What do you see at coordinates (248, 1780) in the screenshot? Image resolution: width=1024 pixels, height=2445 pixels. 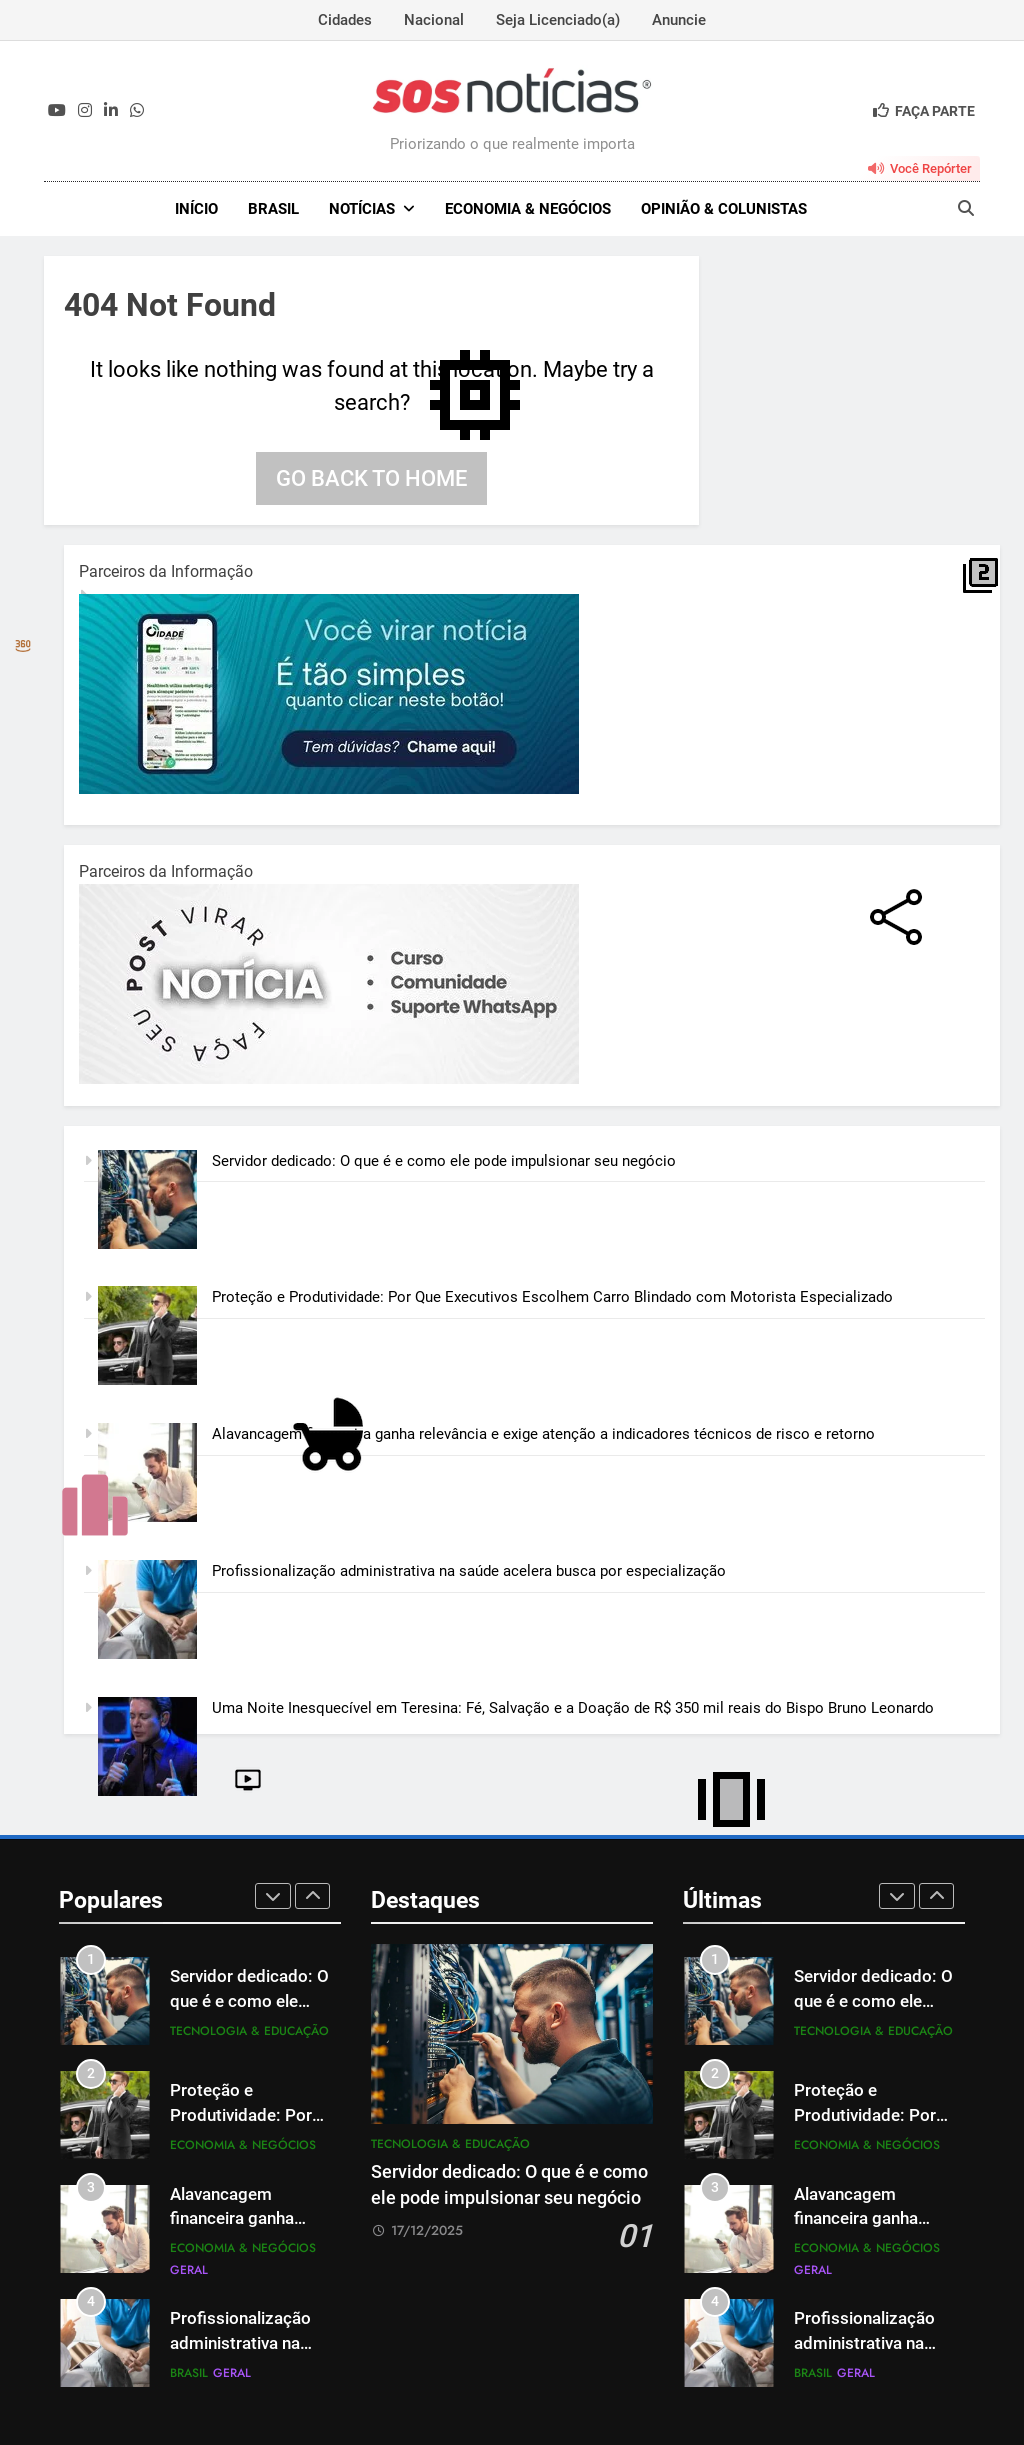 I see `access video on demand or streaming content` at bounding box center [248, 1780].